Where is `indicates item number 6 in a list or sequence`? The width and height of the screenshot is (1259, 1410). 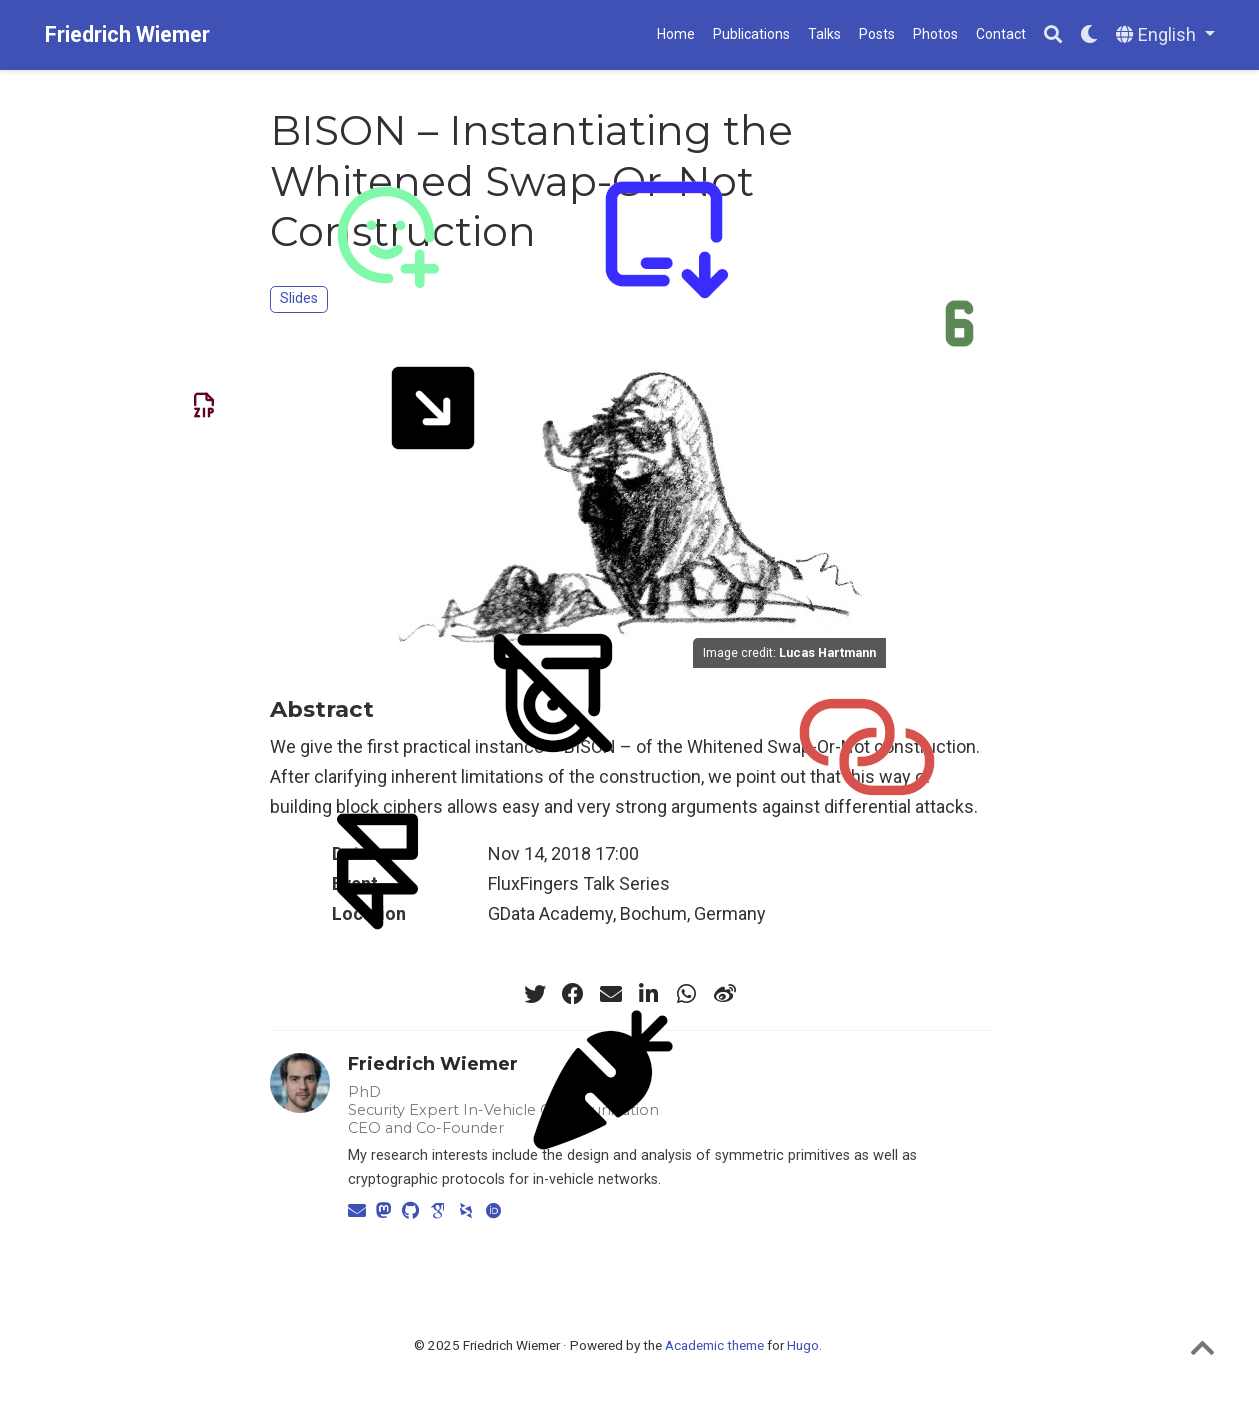
indicates item number 6 in a list or sequence is located at coordinates (959, 323).